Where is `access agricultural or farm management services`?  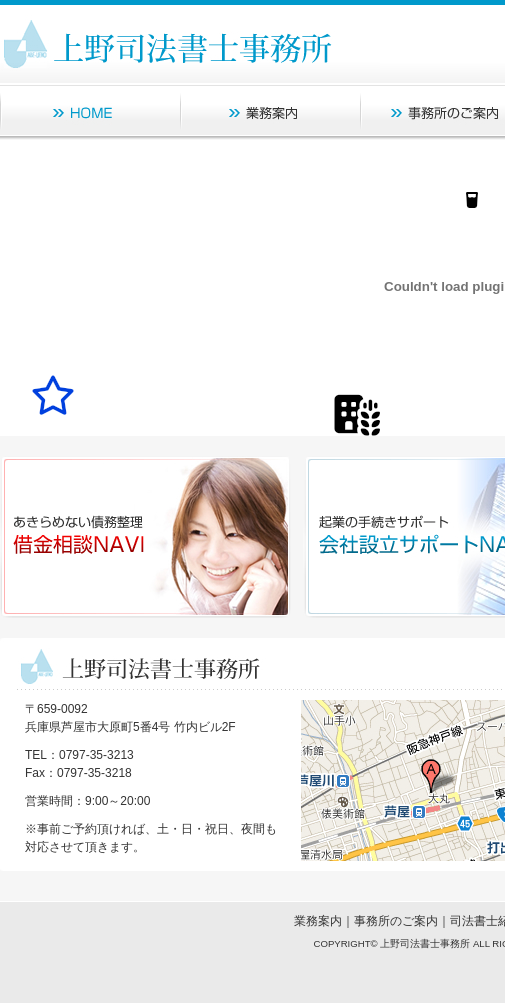 access agricultural or farm management services is located at coordinates (356, 414).